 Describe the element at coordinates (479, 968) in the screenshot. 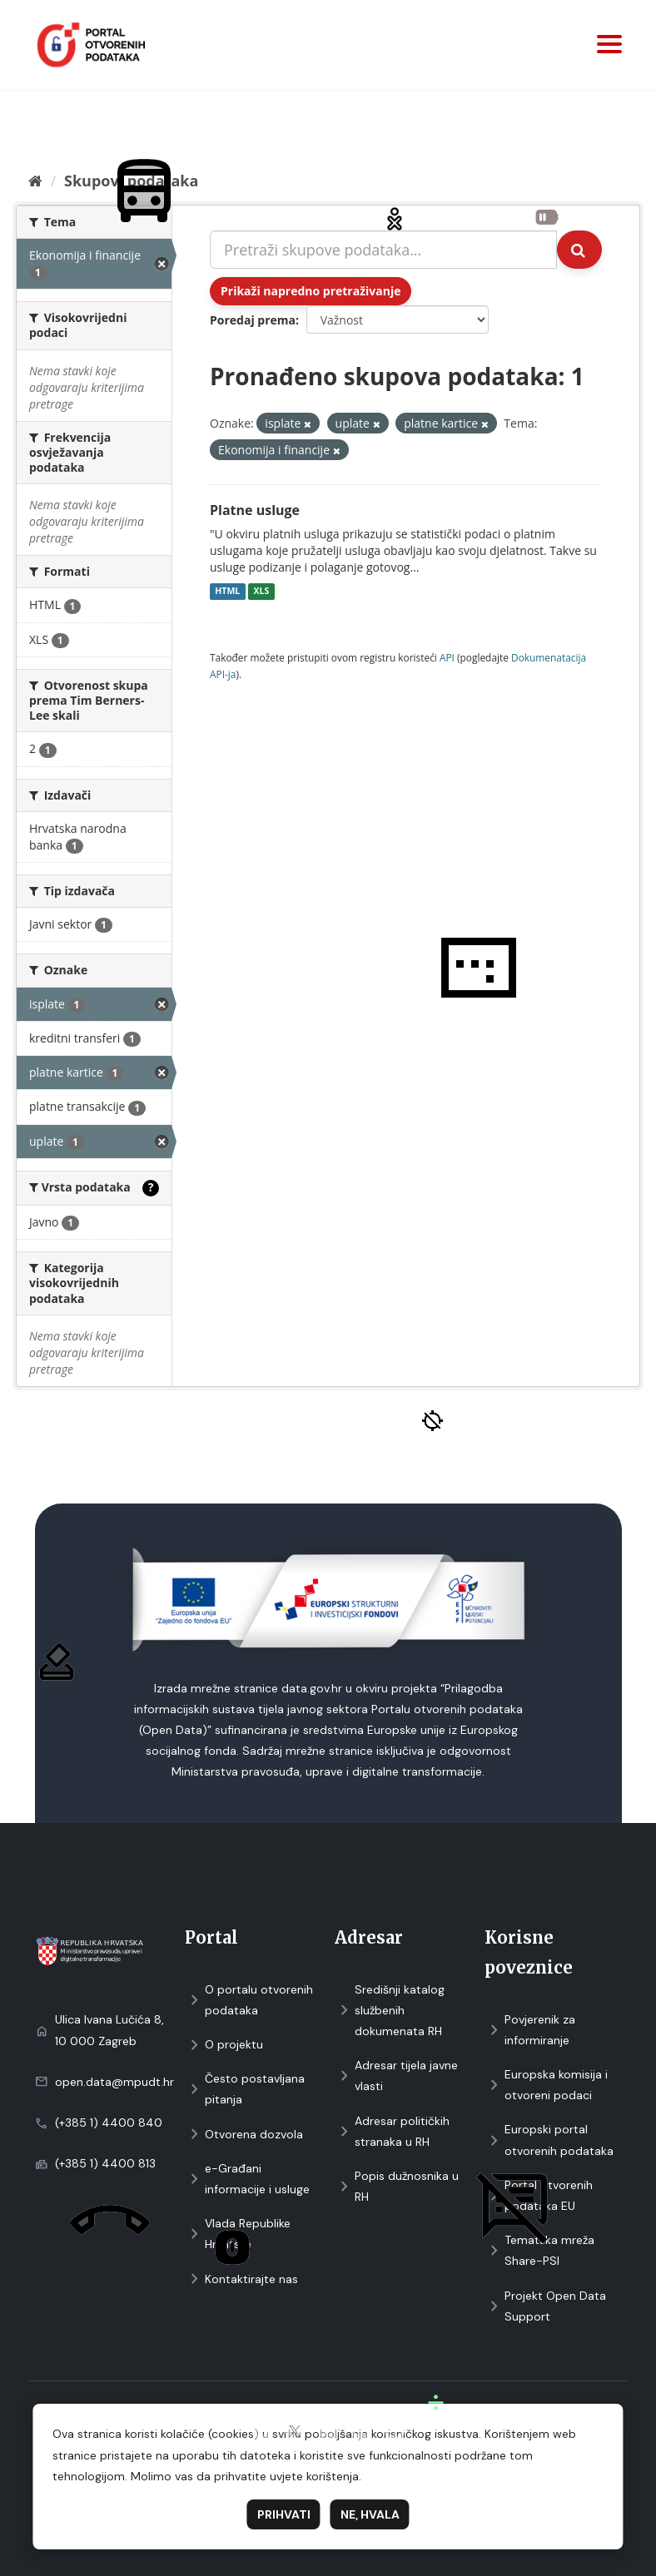

I see `adjust image aspect ratio settings` at that location.